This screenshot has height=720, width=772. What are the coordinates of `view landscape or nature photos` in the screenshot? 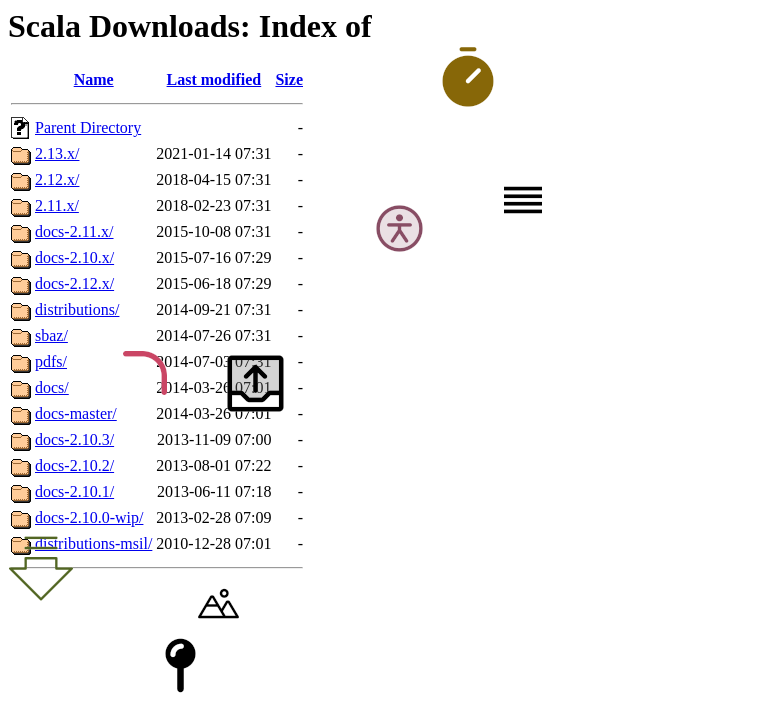 It's located at (218, 605).